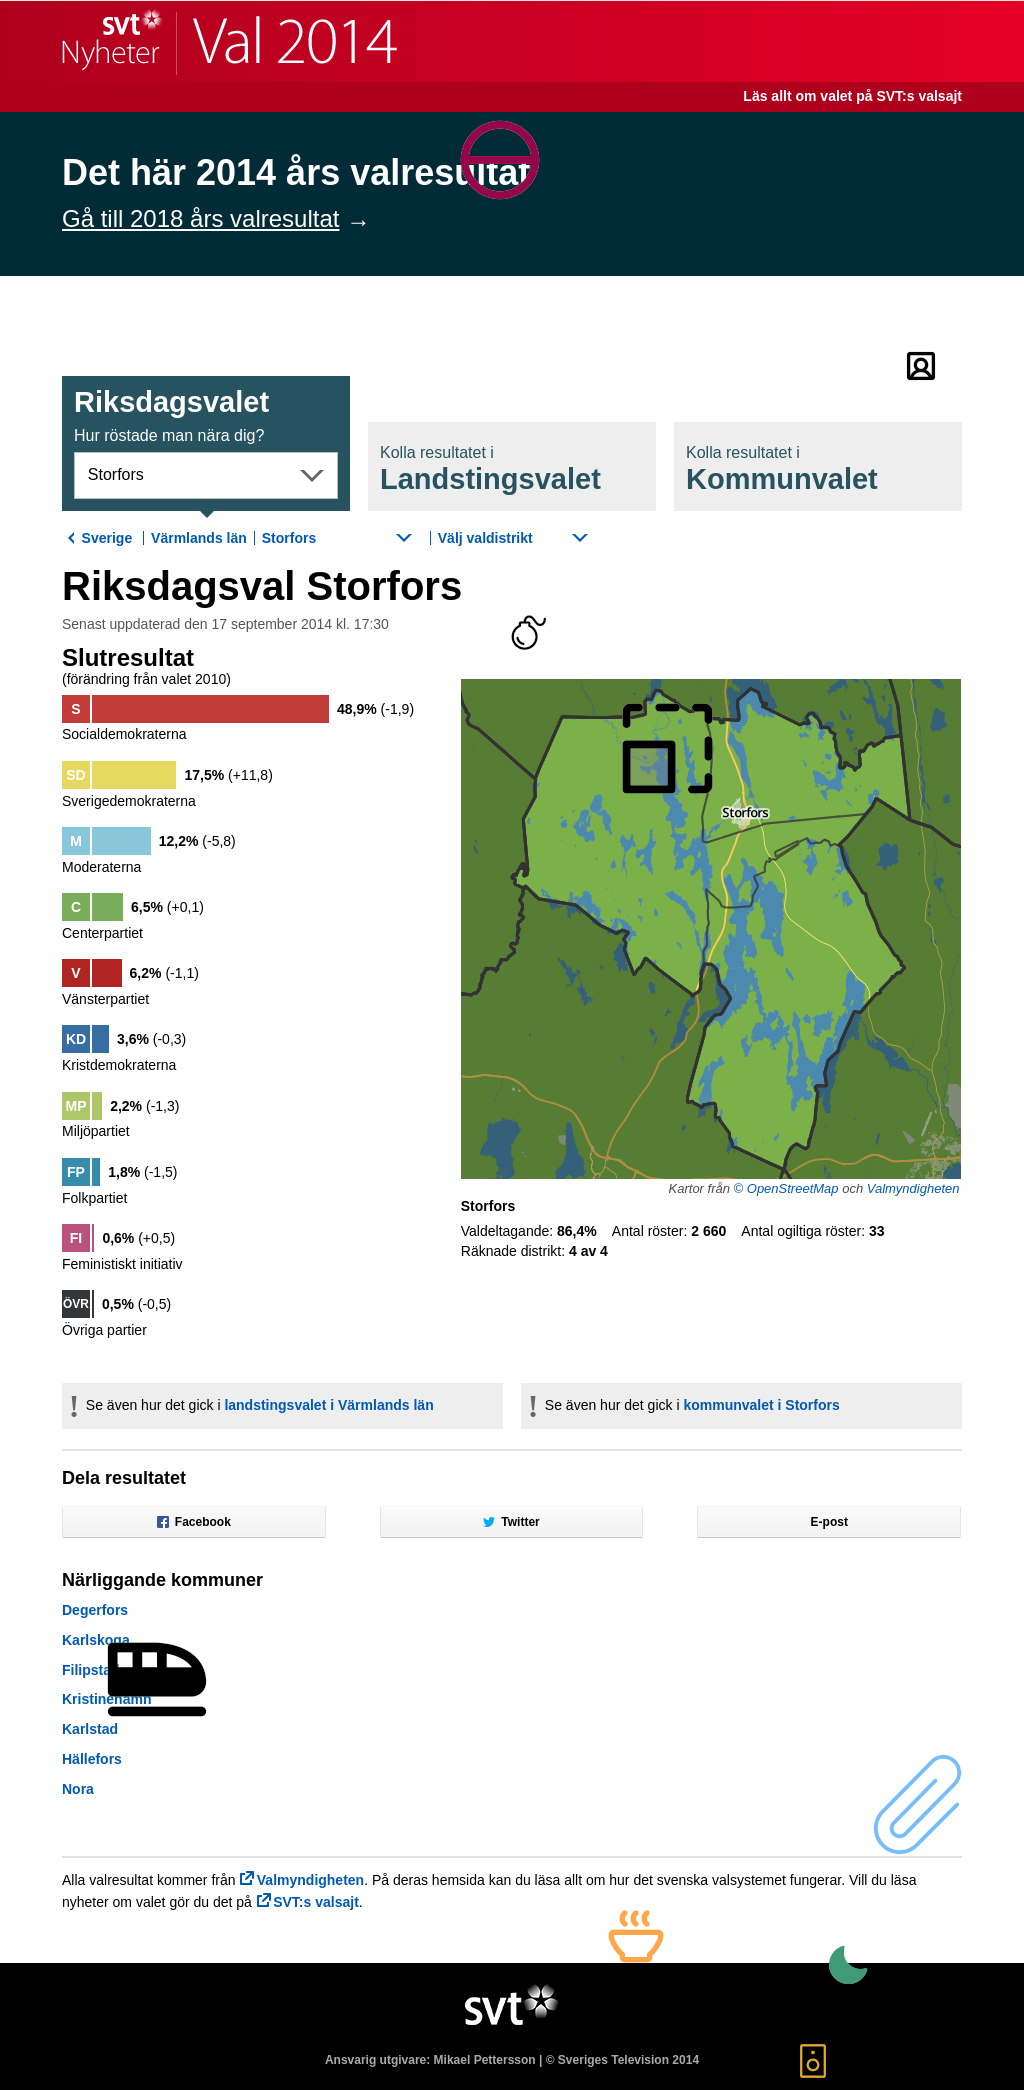 Image resolution: width=1024 pixels, height=2090 pixels. I want to click on toggle between light and dark mode, so click(500, 160).